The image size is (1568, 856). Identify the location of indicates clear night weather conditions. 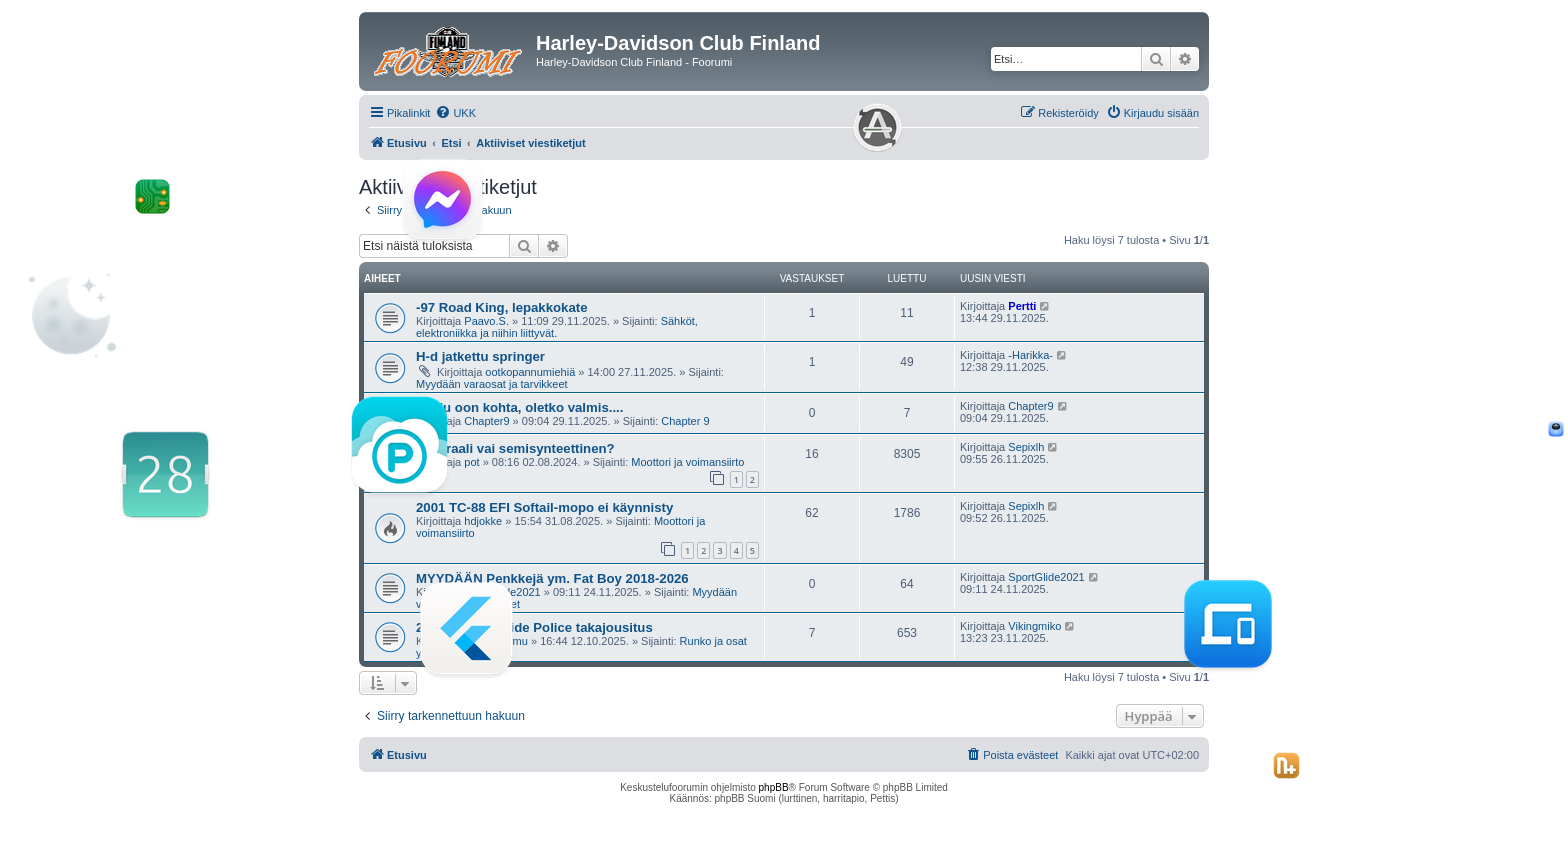
(72, 315).